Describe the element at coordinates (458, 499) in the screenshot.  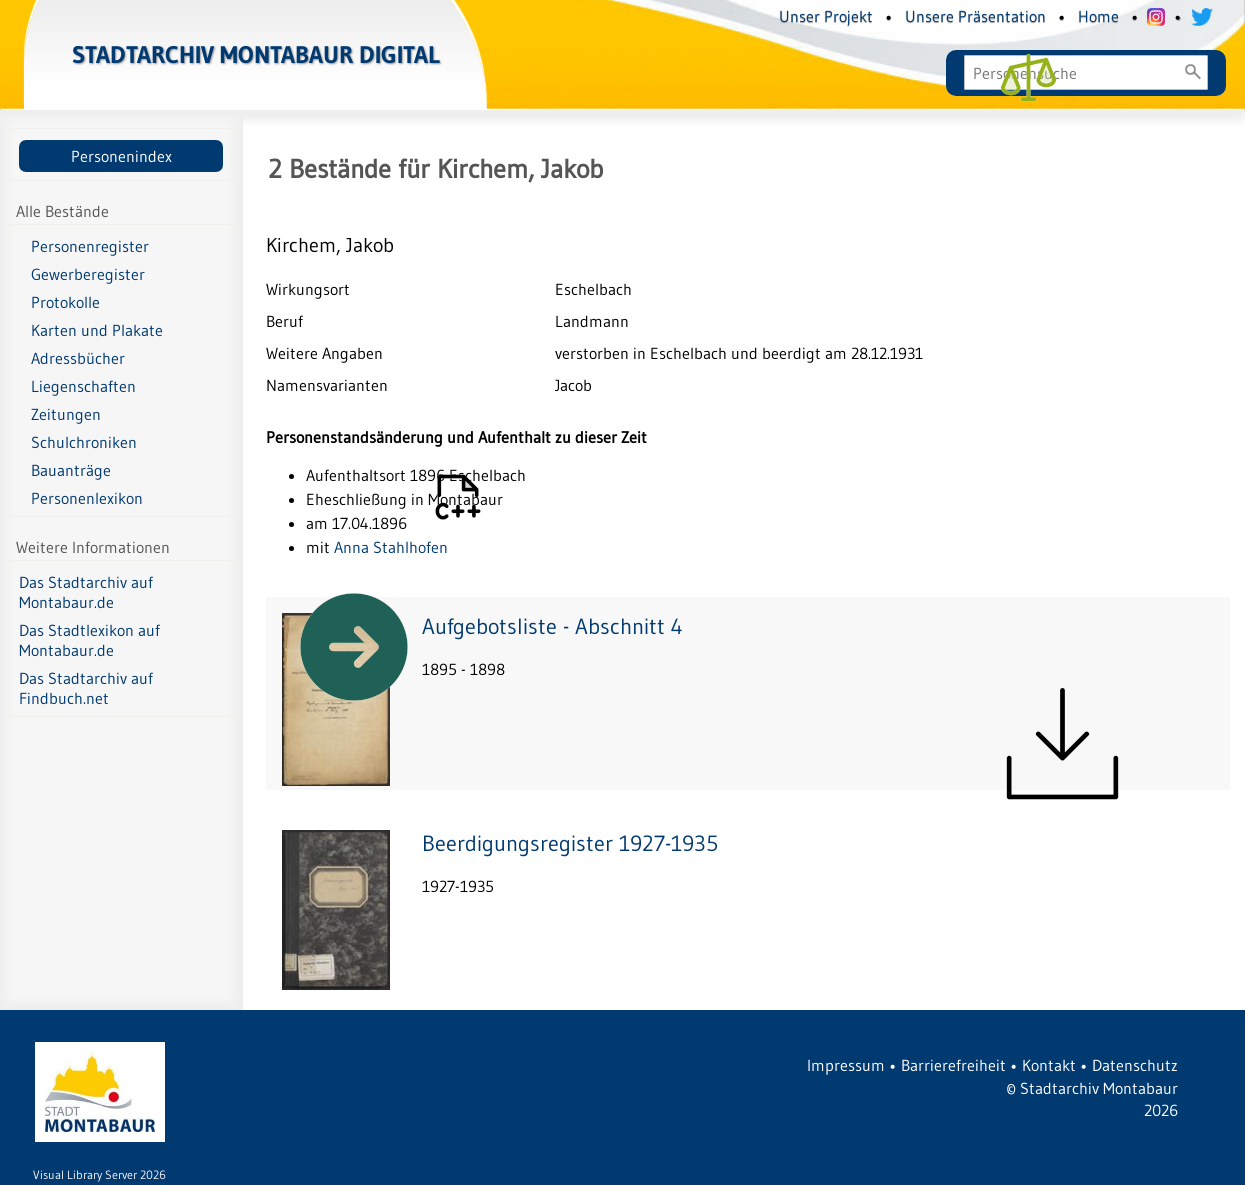
I see `a C++ source code file` at that location.